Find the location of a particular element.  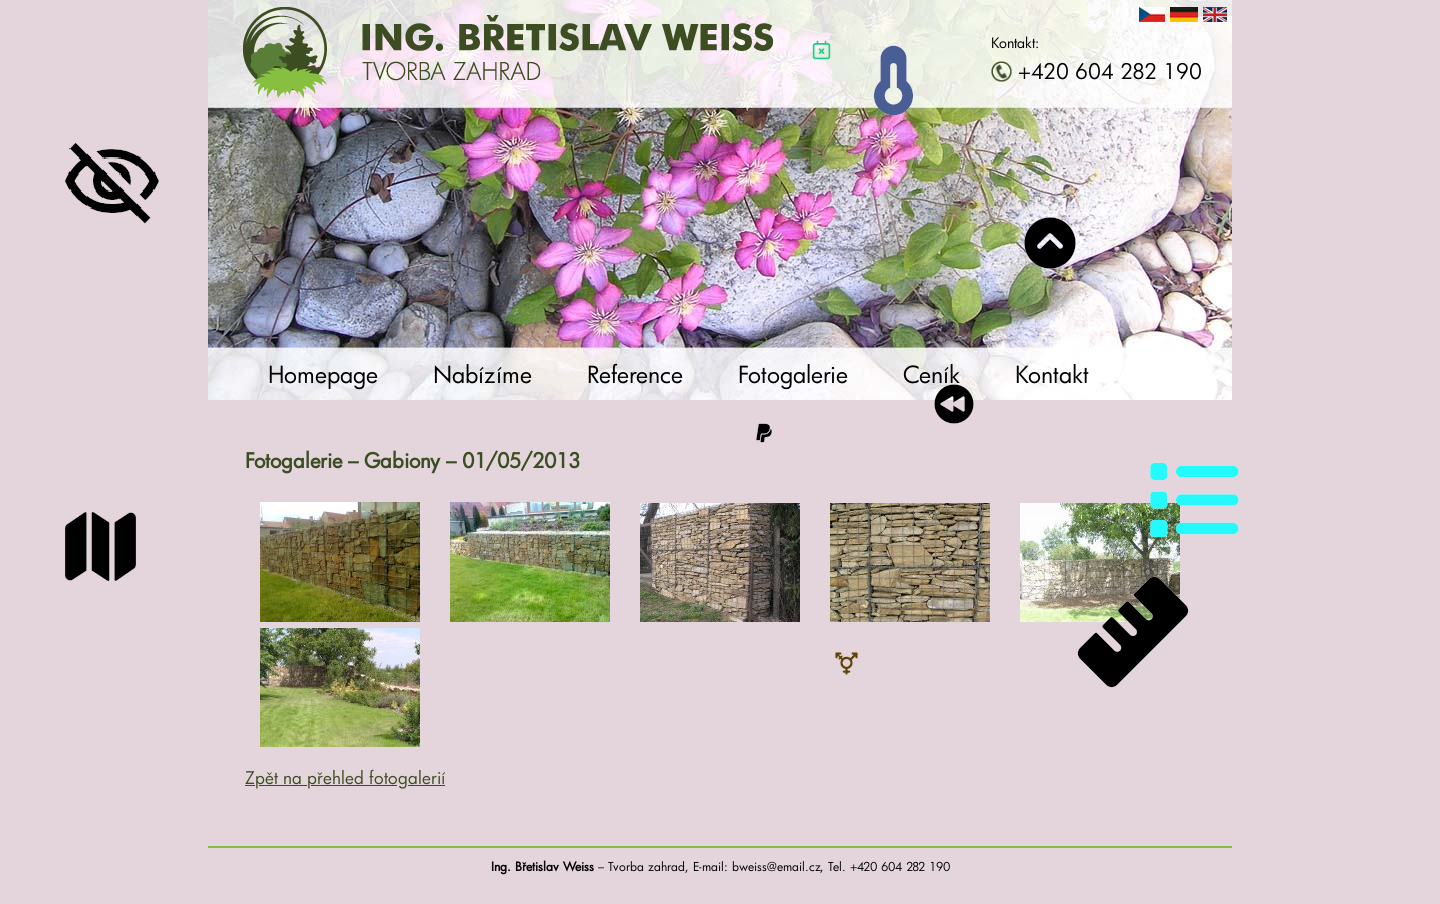

cancel or remove a scheduled event is located at coordinates (821, 50).